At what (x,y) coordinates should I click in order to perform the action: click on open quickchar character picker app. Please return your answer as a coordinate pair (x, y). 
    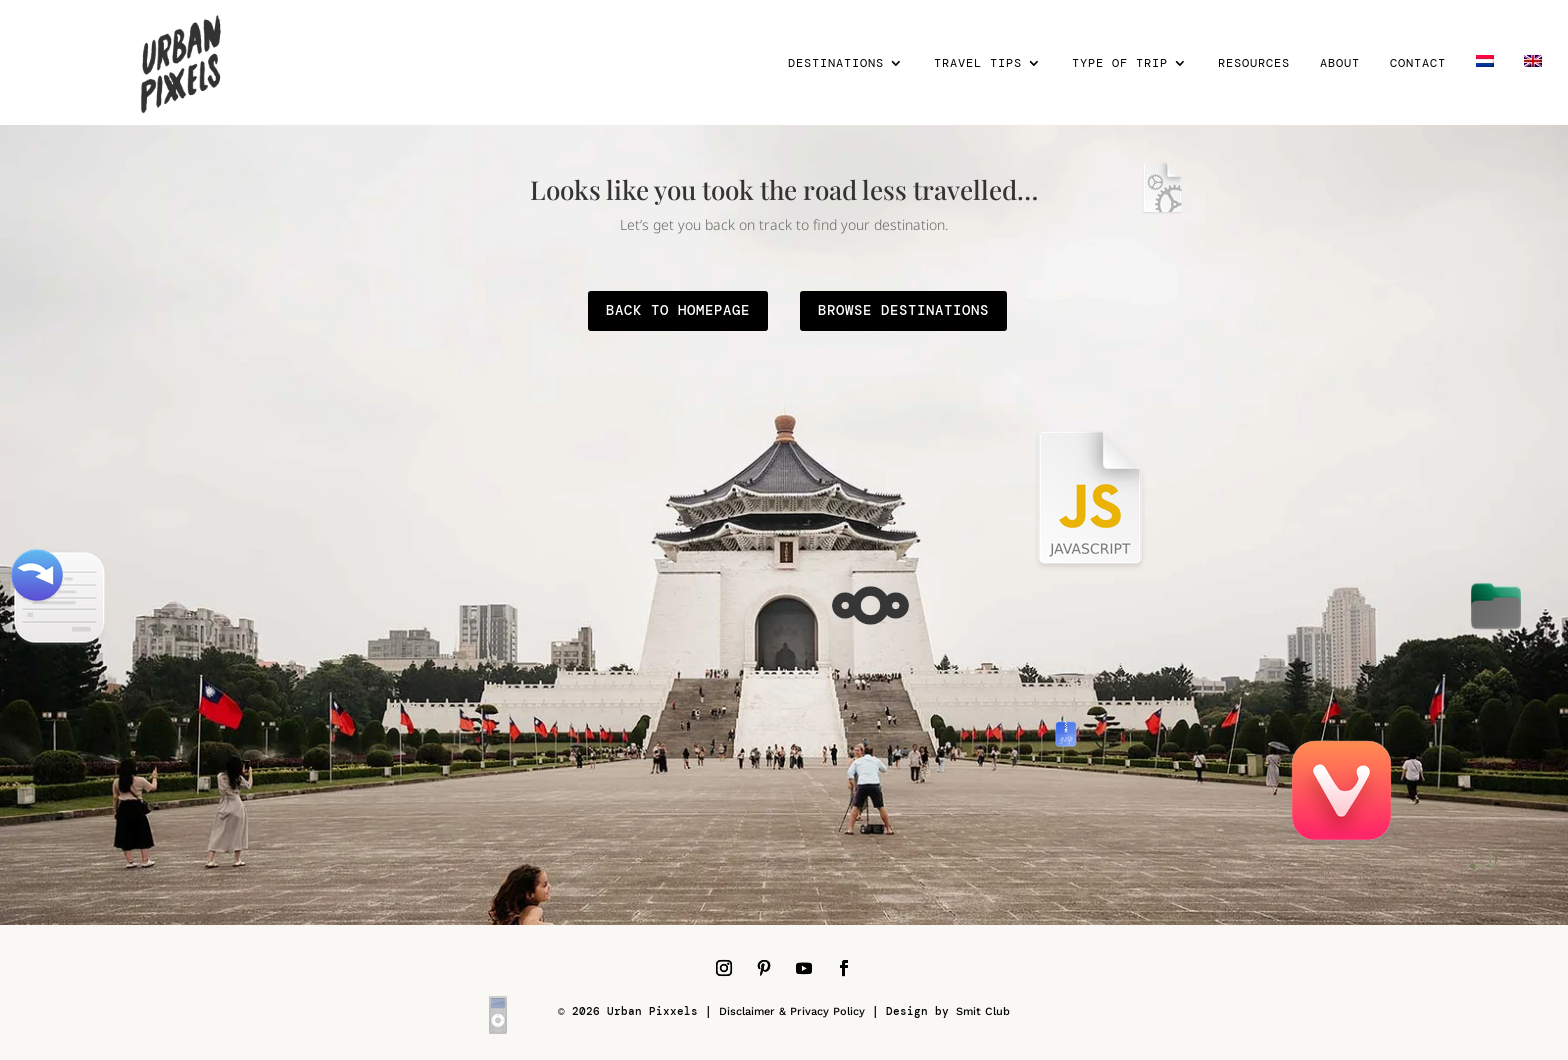
    Looking at the image, I should click on (59, 597).